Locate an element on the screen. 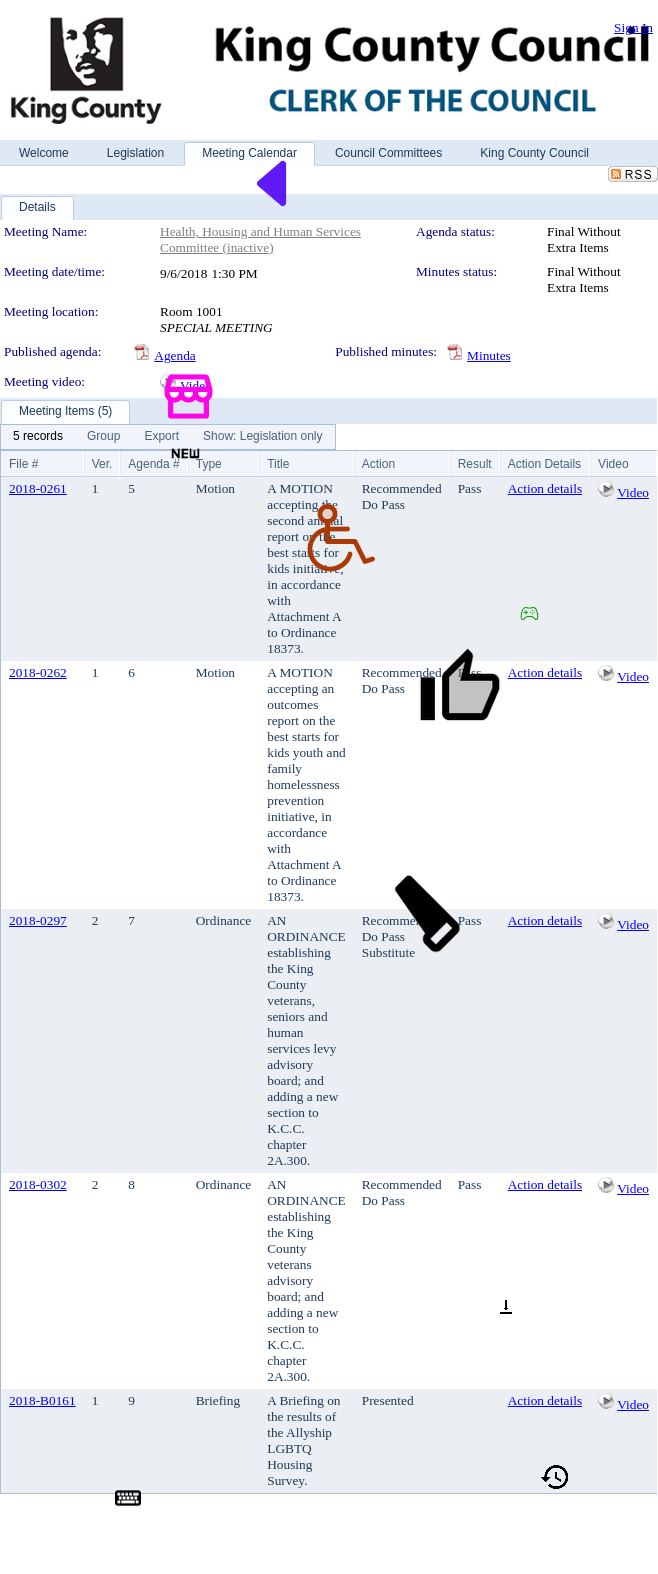 This screenshot has height=1574, width=658. indicates wheelchair accessibility available is located at coordinates (335, 539).